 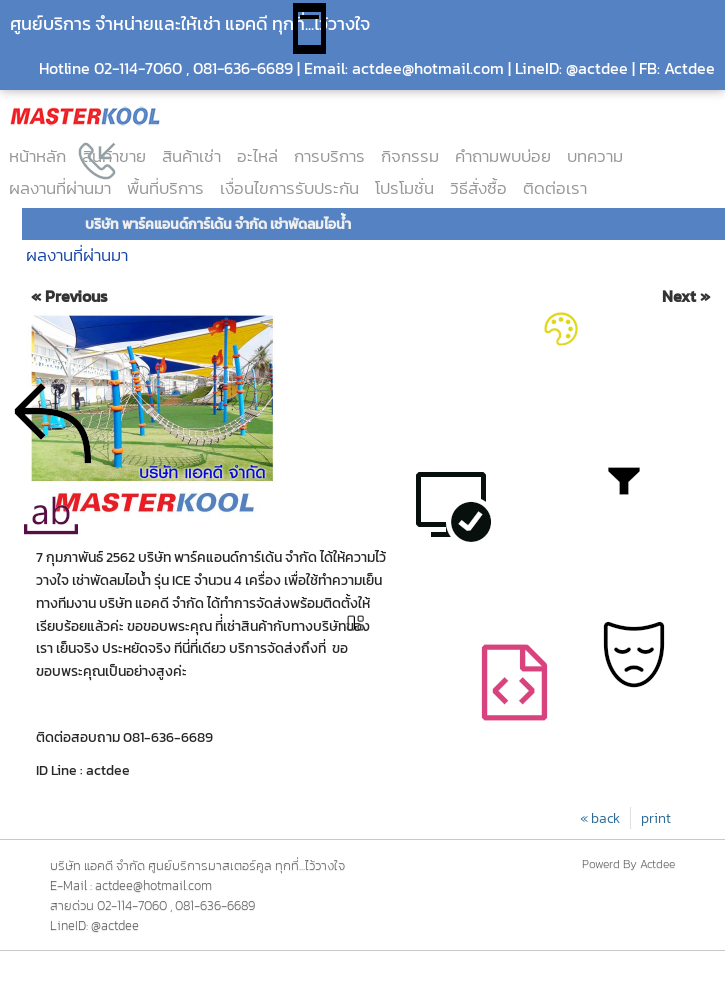 What do you see at coordinates (52, 421) in the screenshot?
I see `reply to a message or comment` at bounding box center [52, 421].